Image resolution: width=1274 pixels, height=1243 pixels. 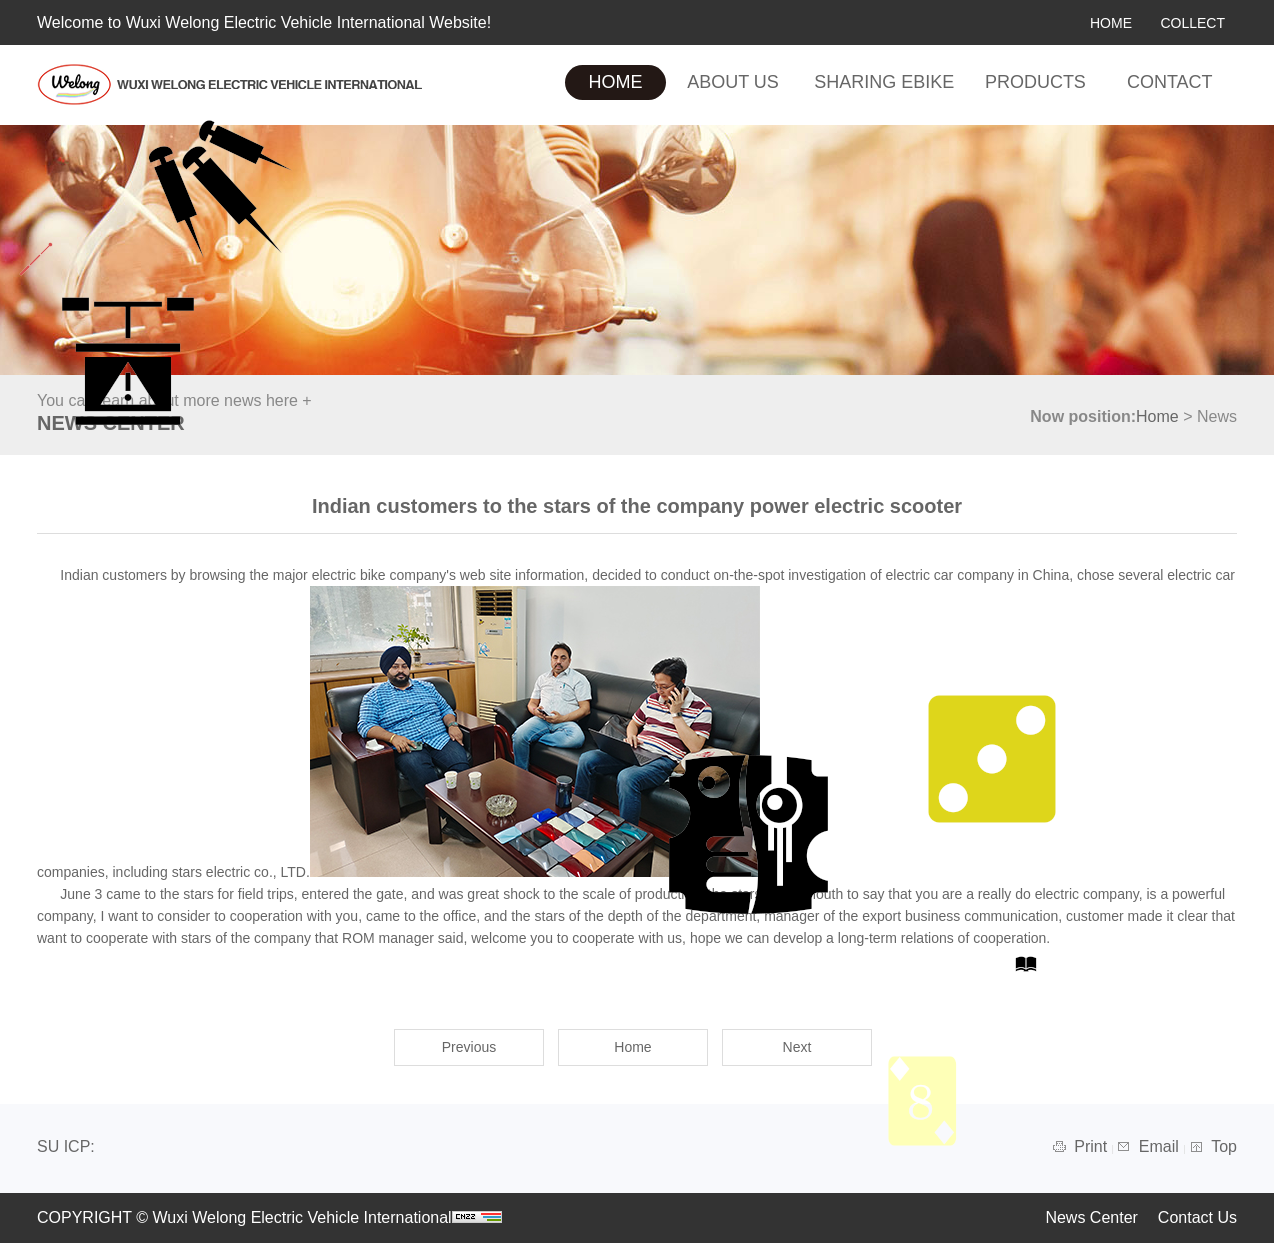 I want to click on play the 8 of diamonds card, so click(x=922, y=1101).